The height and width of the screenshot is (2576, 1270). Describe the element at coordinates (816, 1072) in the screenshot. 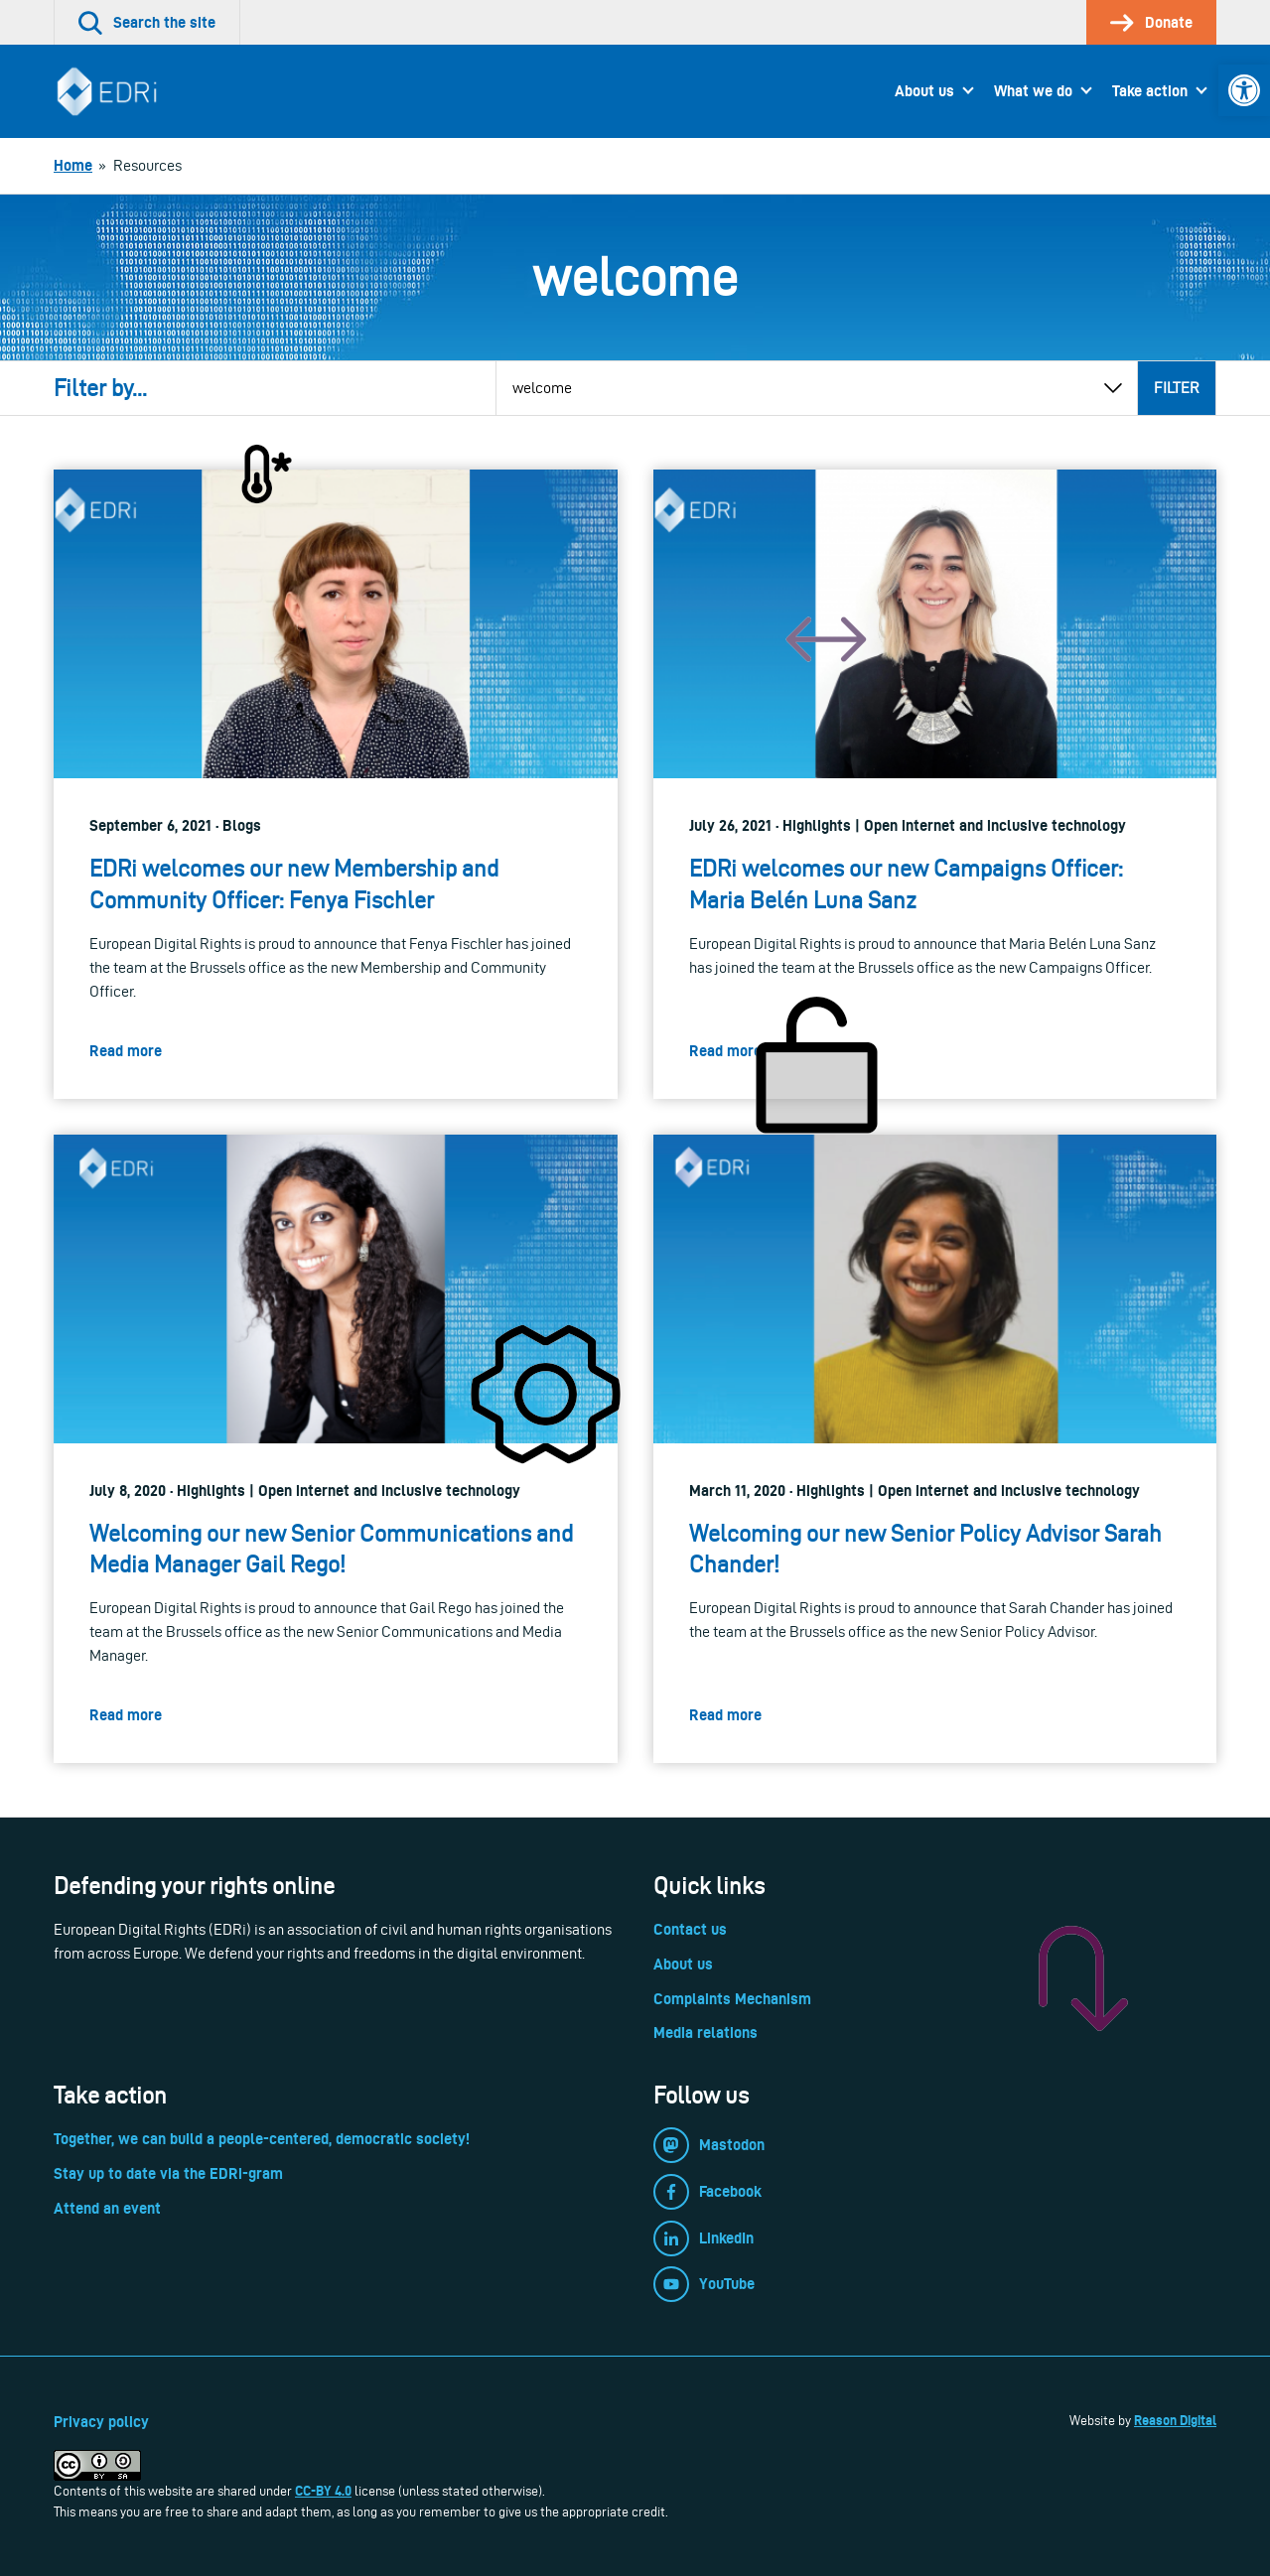

I see `unlocked or unsecured state` at that location.